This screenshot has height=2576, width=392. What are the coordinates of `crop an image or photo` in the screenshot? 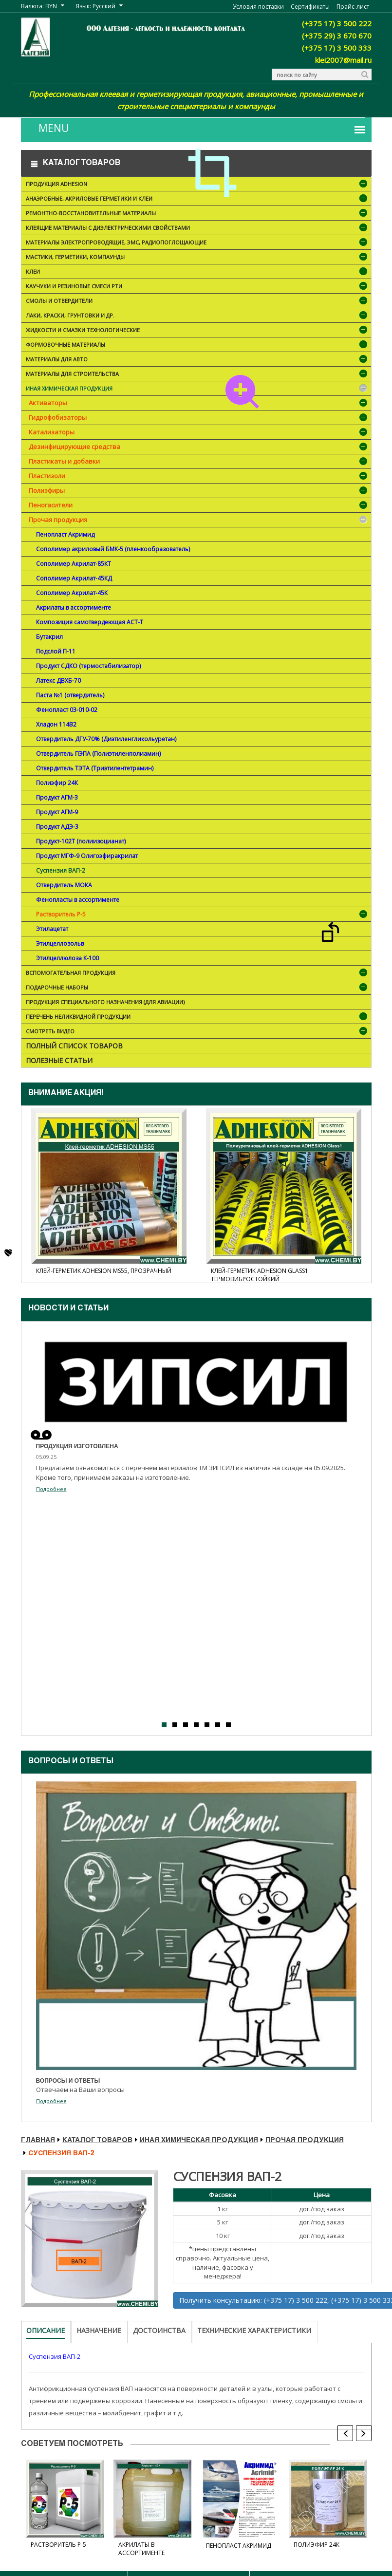 It's located at (212, 173).